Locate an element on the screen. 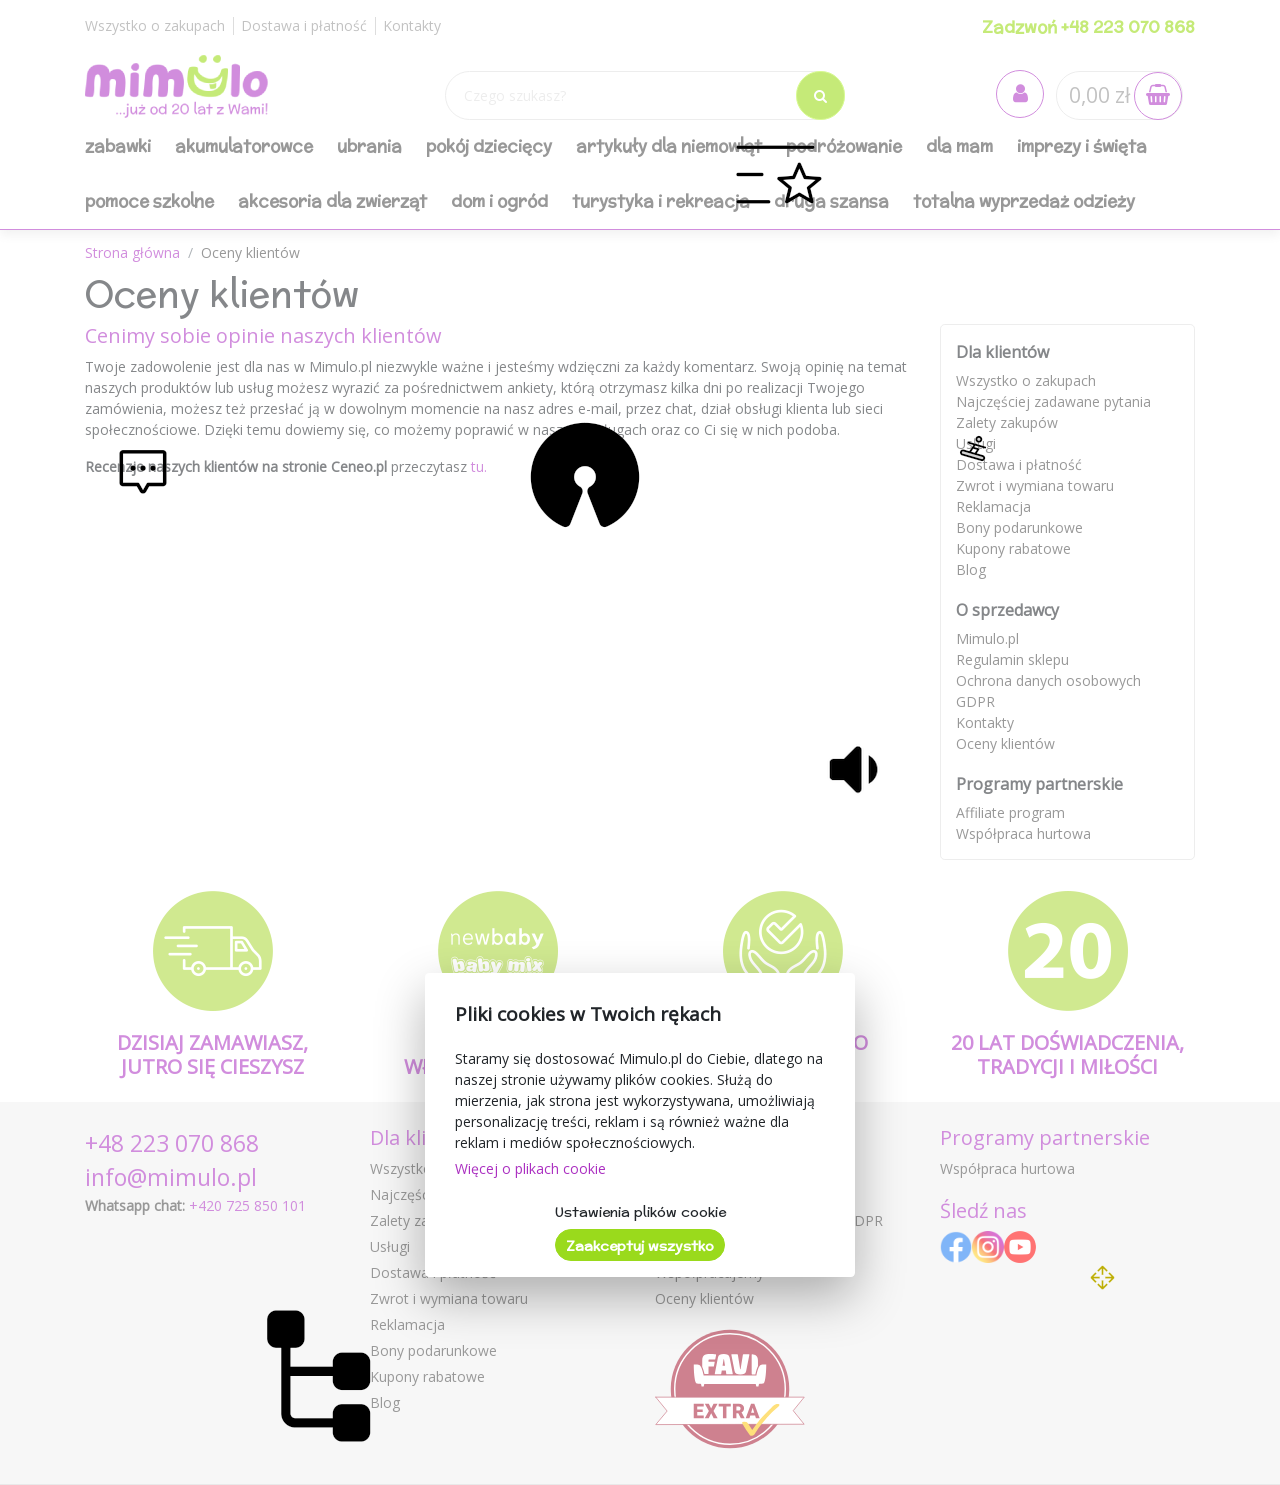 This screenshot has width=1280, height=1485. indicates open source software or project is located at coordinates (585, 477).